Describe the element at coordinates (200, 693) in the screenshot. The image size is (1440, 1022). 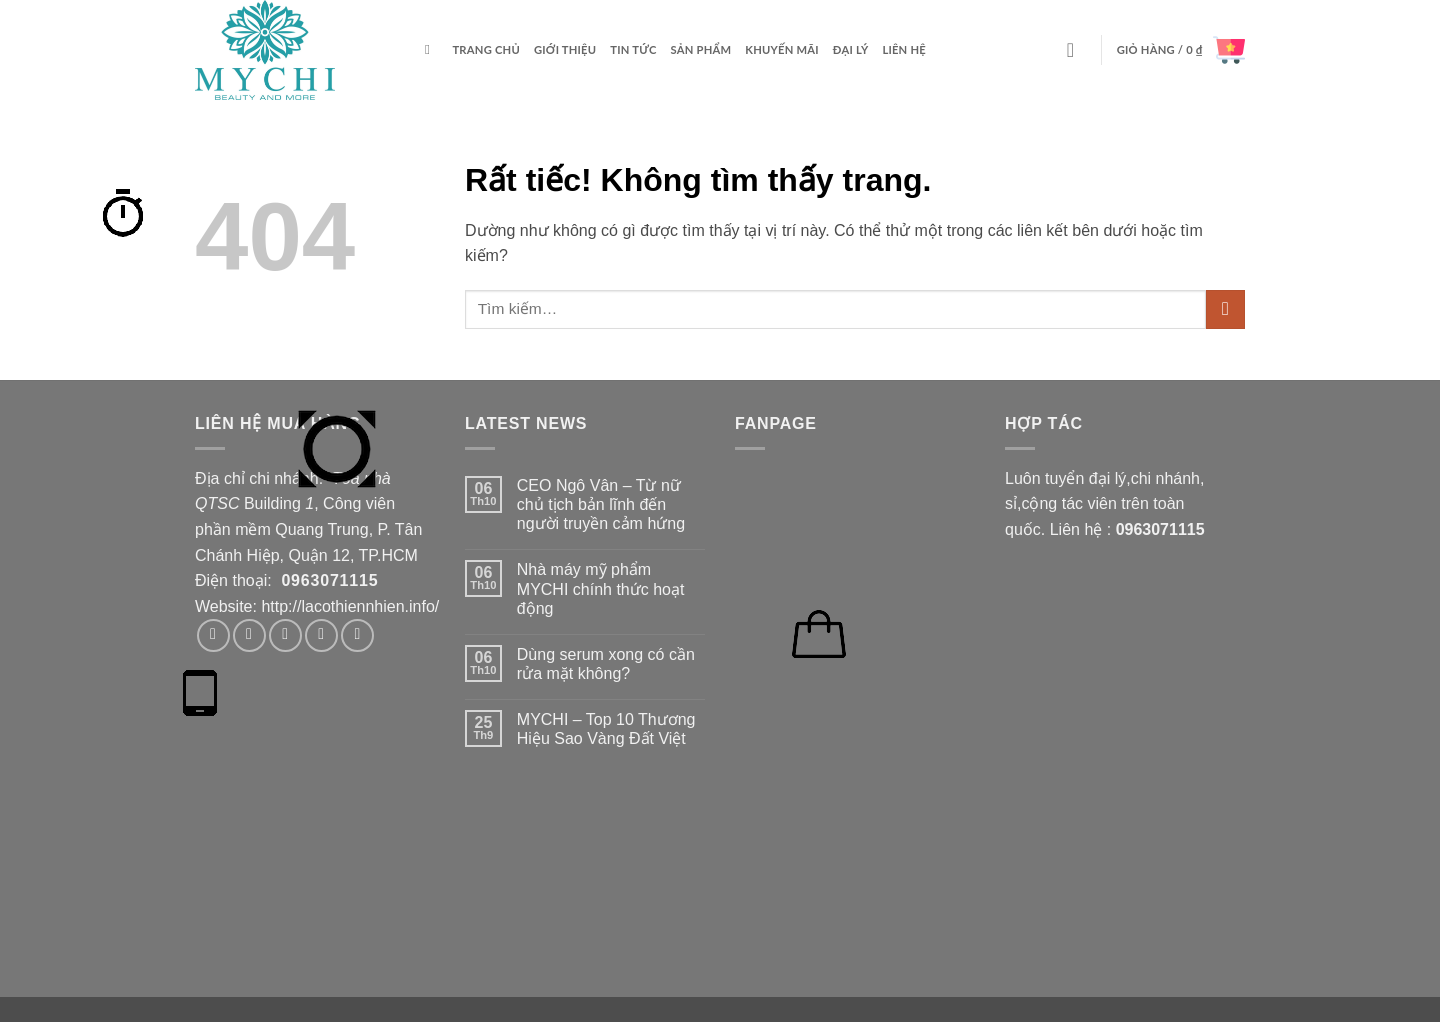
I see `switch to tablet view or mode` at that location.